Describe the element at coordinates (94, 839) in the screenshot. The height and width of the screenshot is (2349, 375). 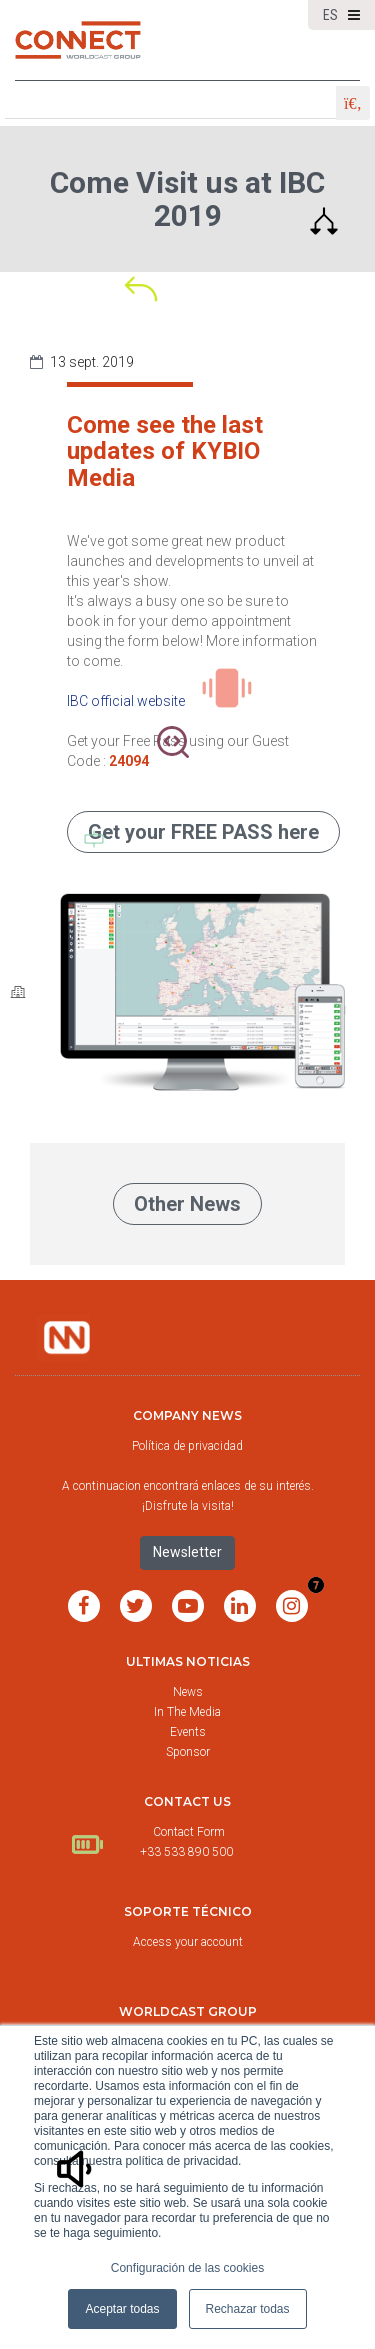
I see `align object to horizontal center` at that location.